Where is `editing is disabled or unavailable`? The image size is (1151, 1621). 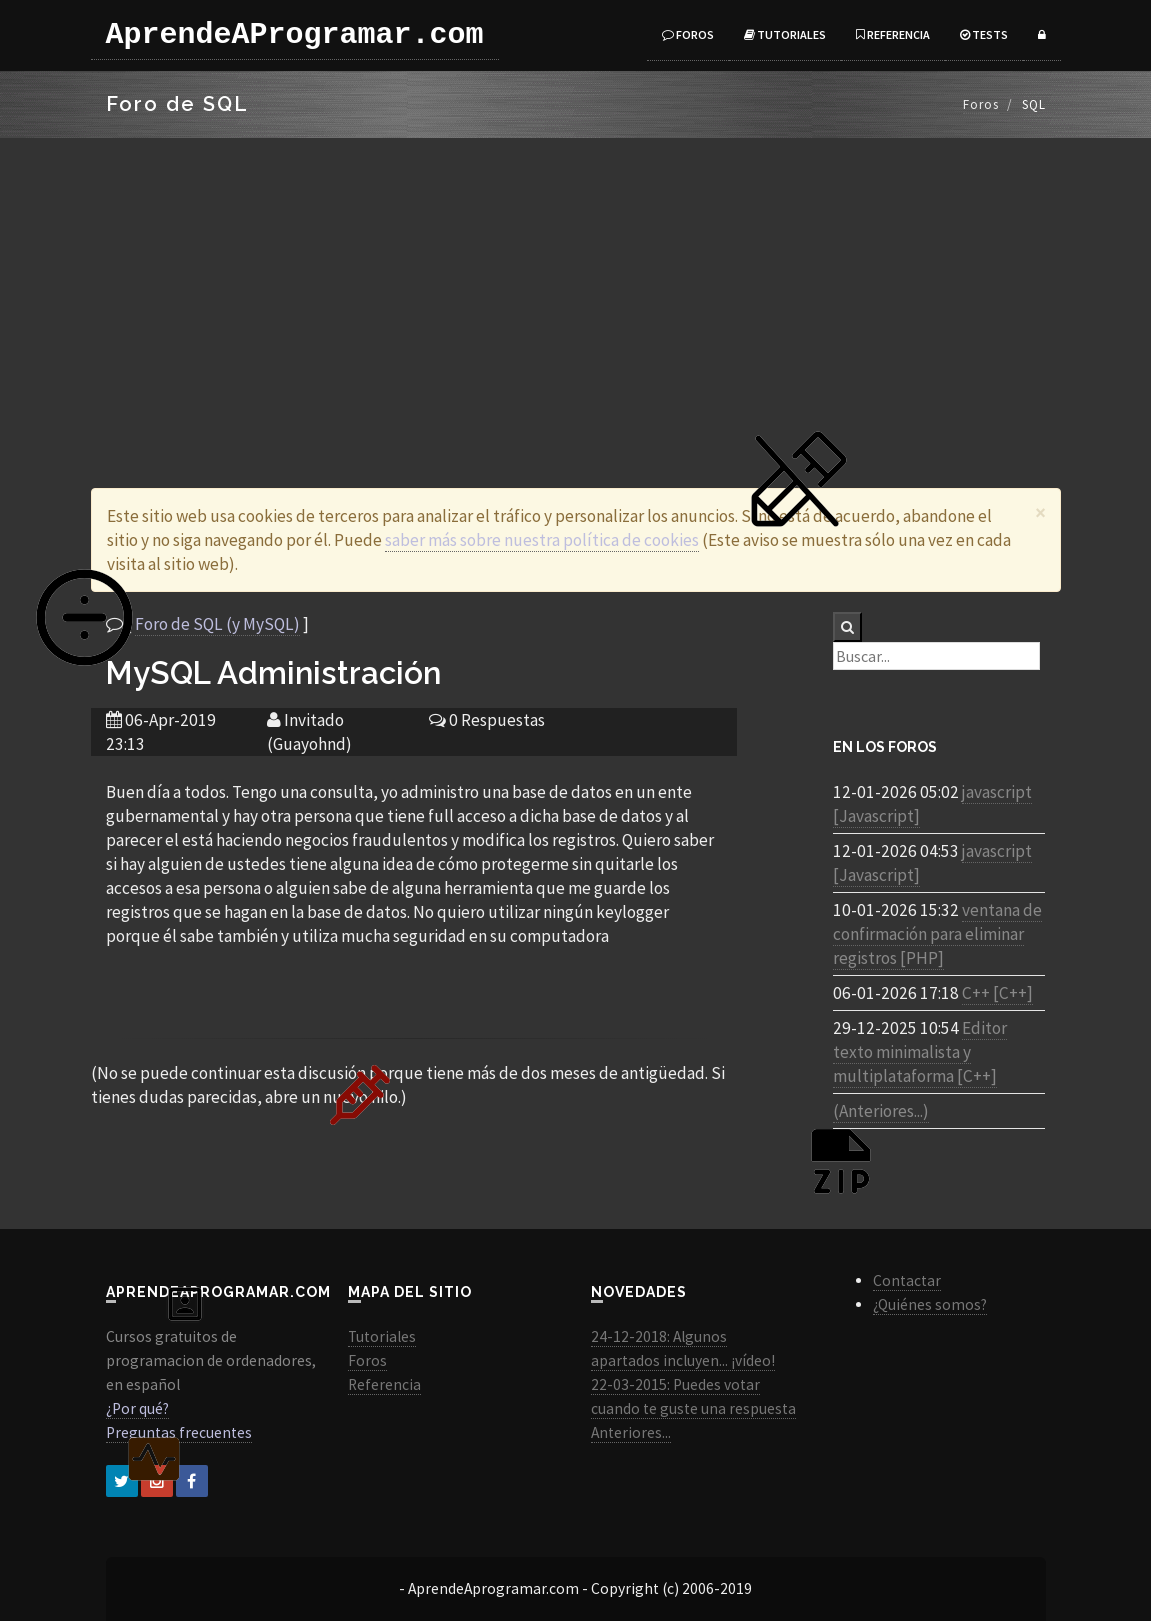 editing is disabled or unavailable is located at coordinates (797, 481).